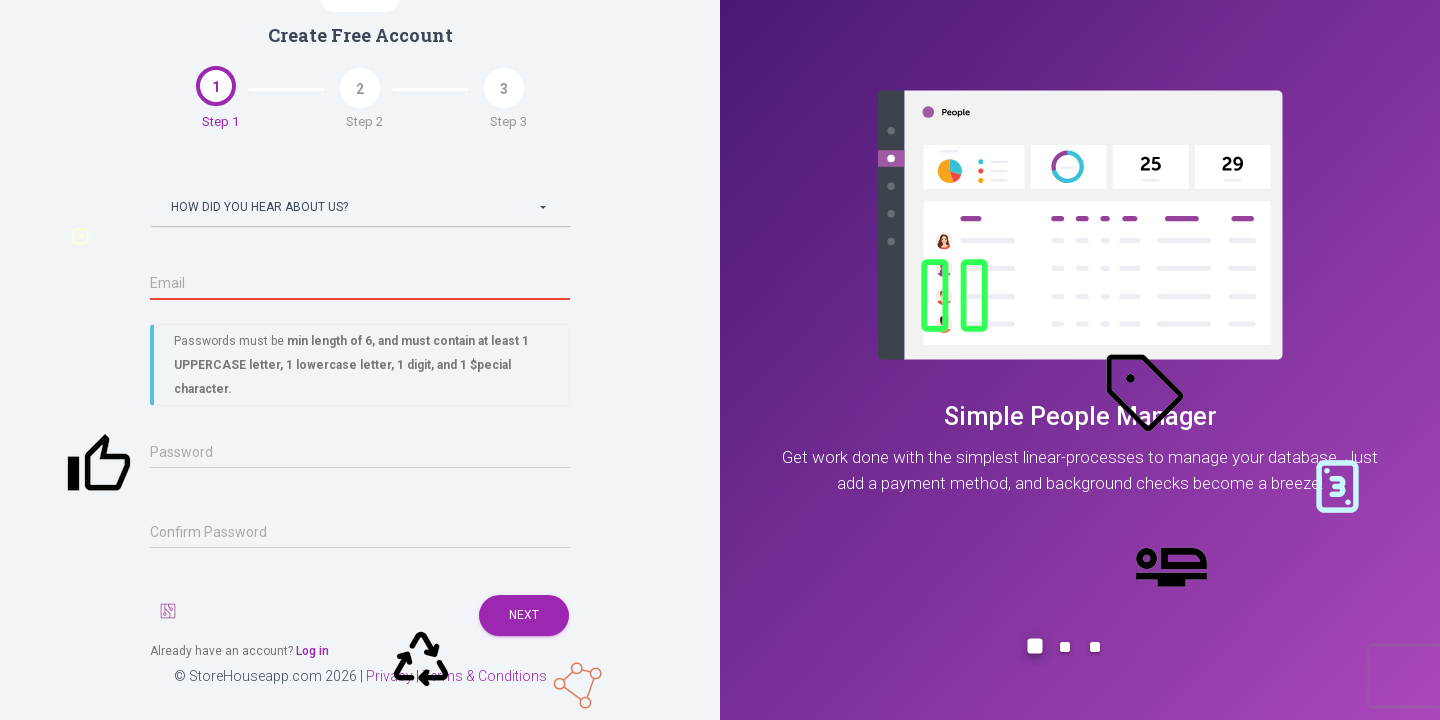  What do you see at coordinates (954, 295) in the screenshot?
I see `pause media playback` at bounding box center [954, 295].